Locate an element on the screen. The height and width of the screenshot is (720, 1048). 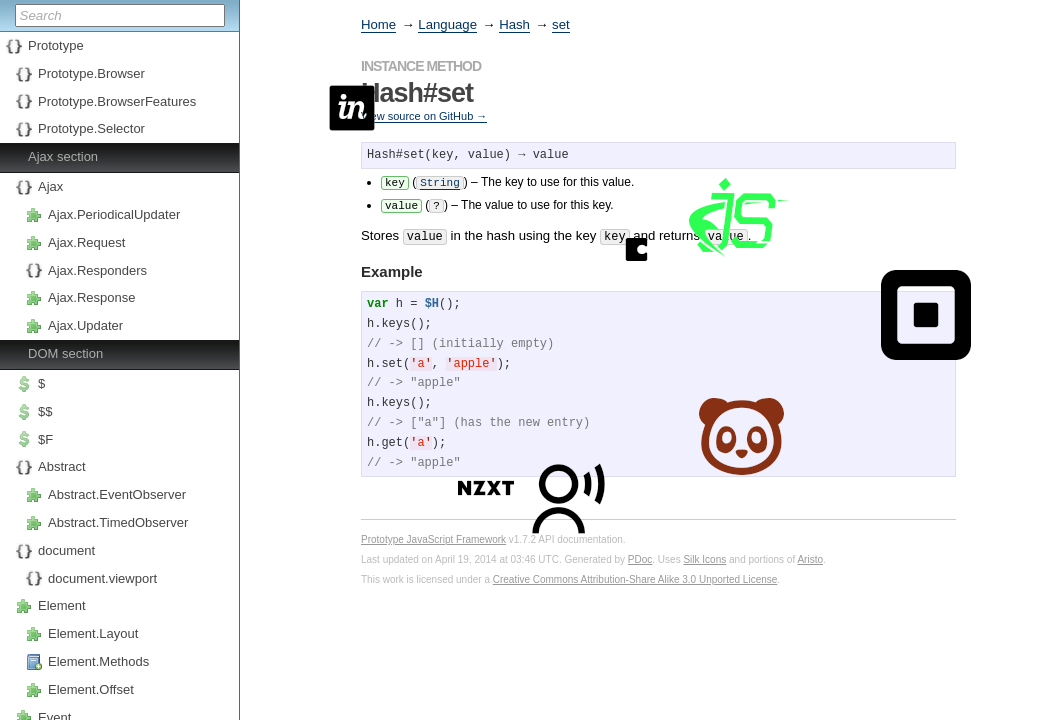
open the Square payment app is located at coordinates (926, 315).